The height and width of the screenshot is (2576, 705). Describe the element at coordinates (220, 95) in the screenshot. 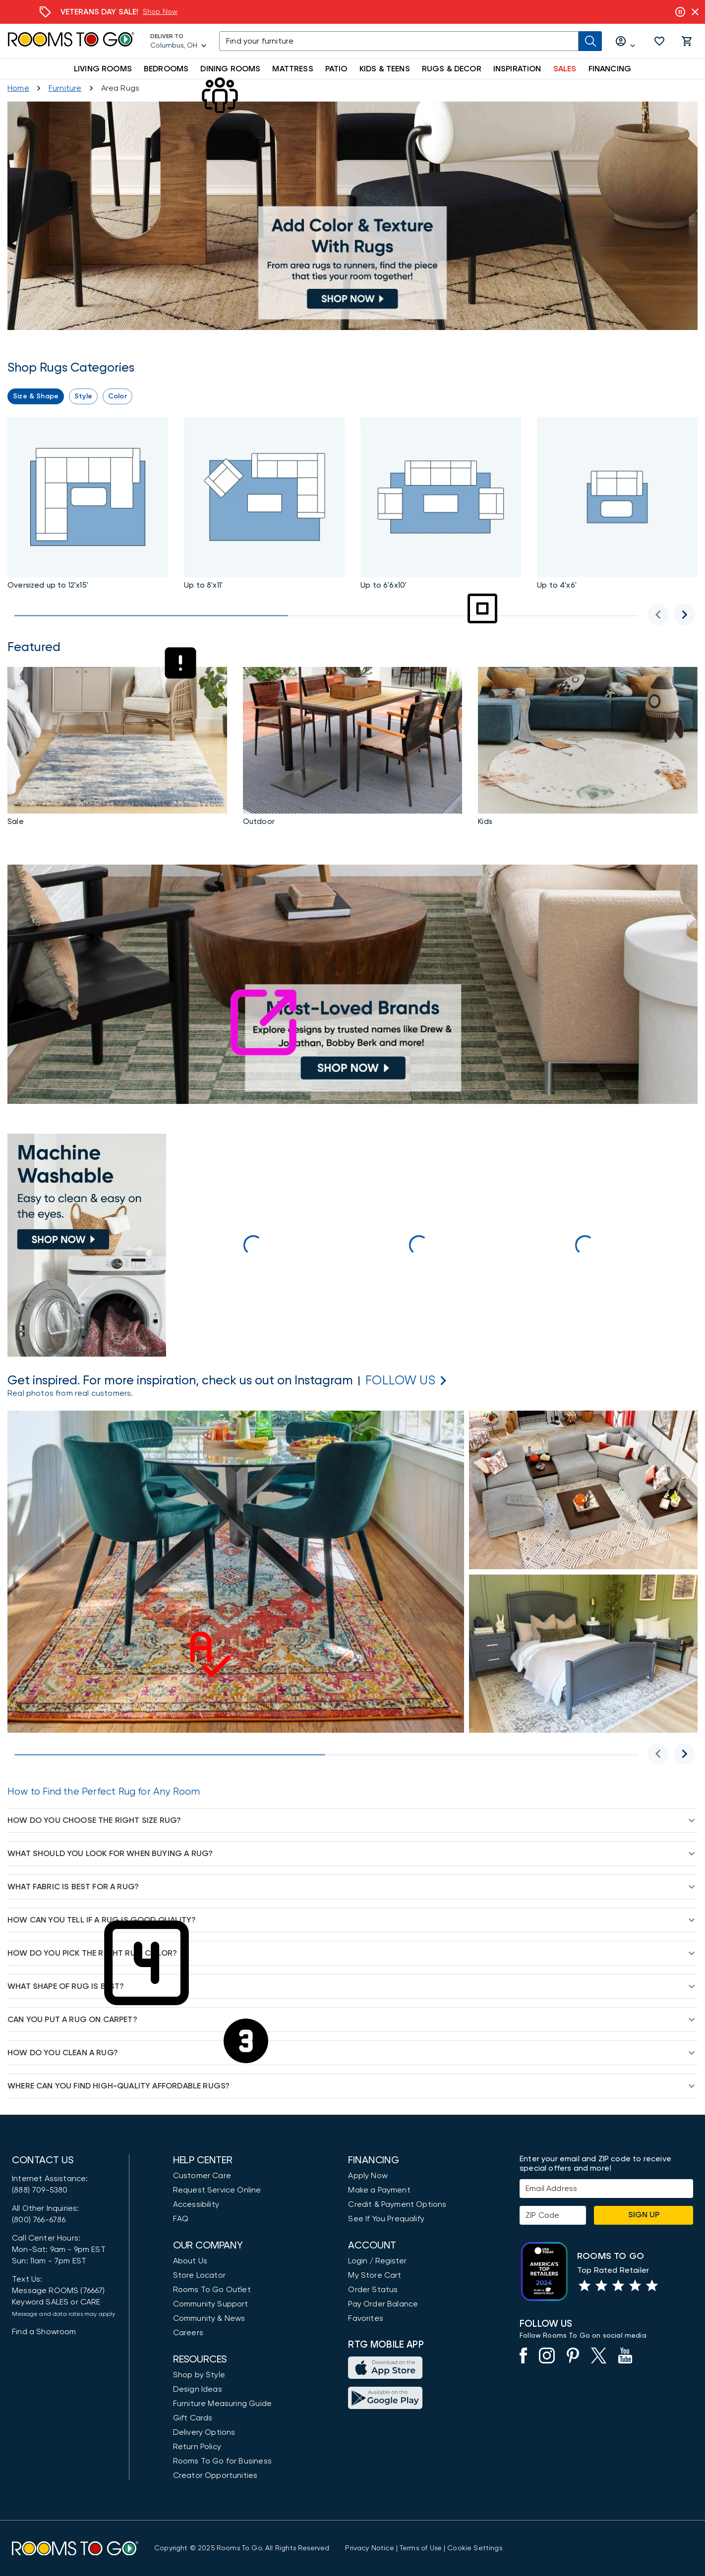

I see `view organization members` at that location.